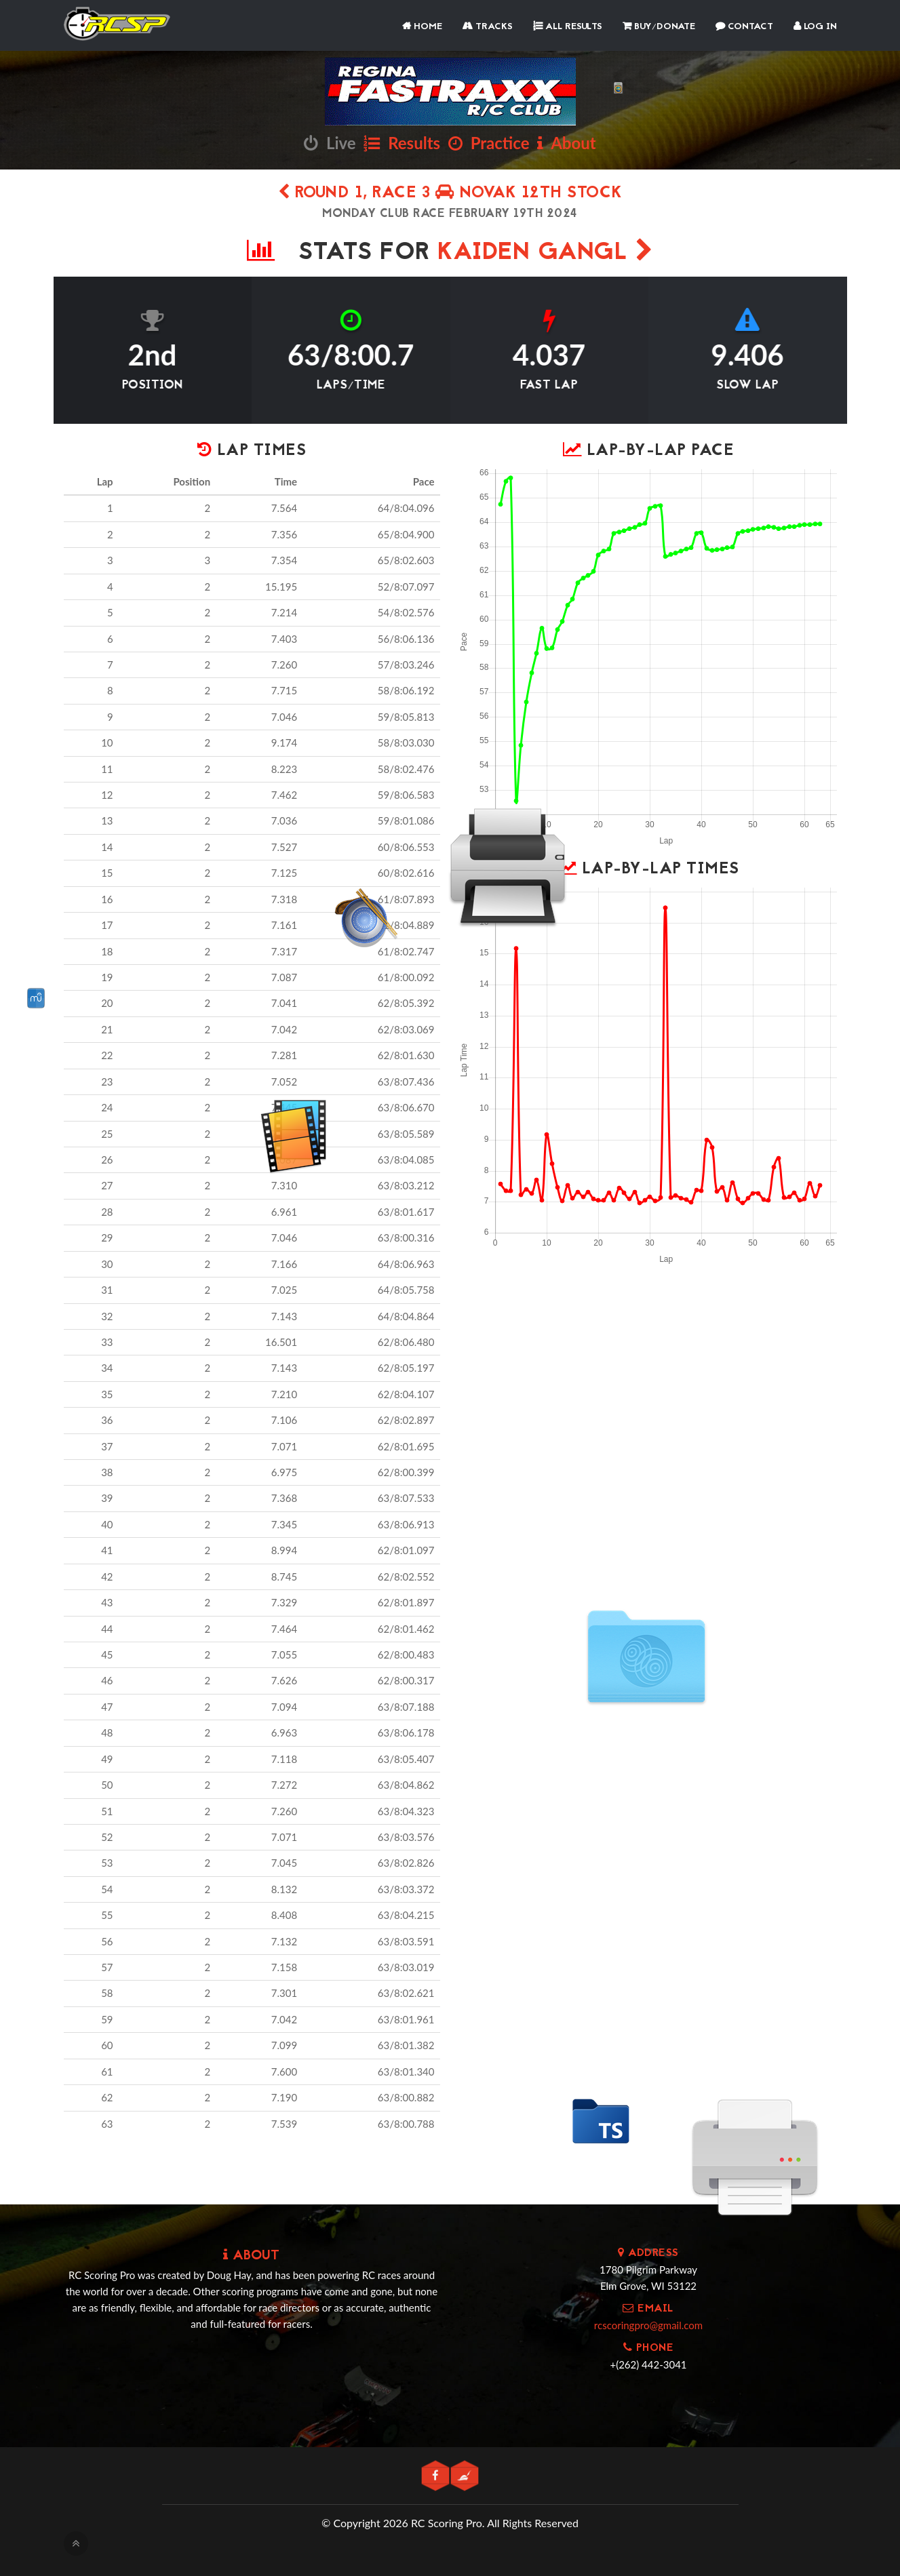  What do you see at coordinates (618, 87) in the screenshot?
I see `configure RAID 10 storage array settings` at bounding box center [618, 87].